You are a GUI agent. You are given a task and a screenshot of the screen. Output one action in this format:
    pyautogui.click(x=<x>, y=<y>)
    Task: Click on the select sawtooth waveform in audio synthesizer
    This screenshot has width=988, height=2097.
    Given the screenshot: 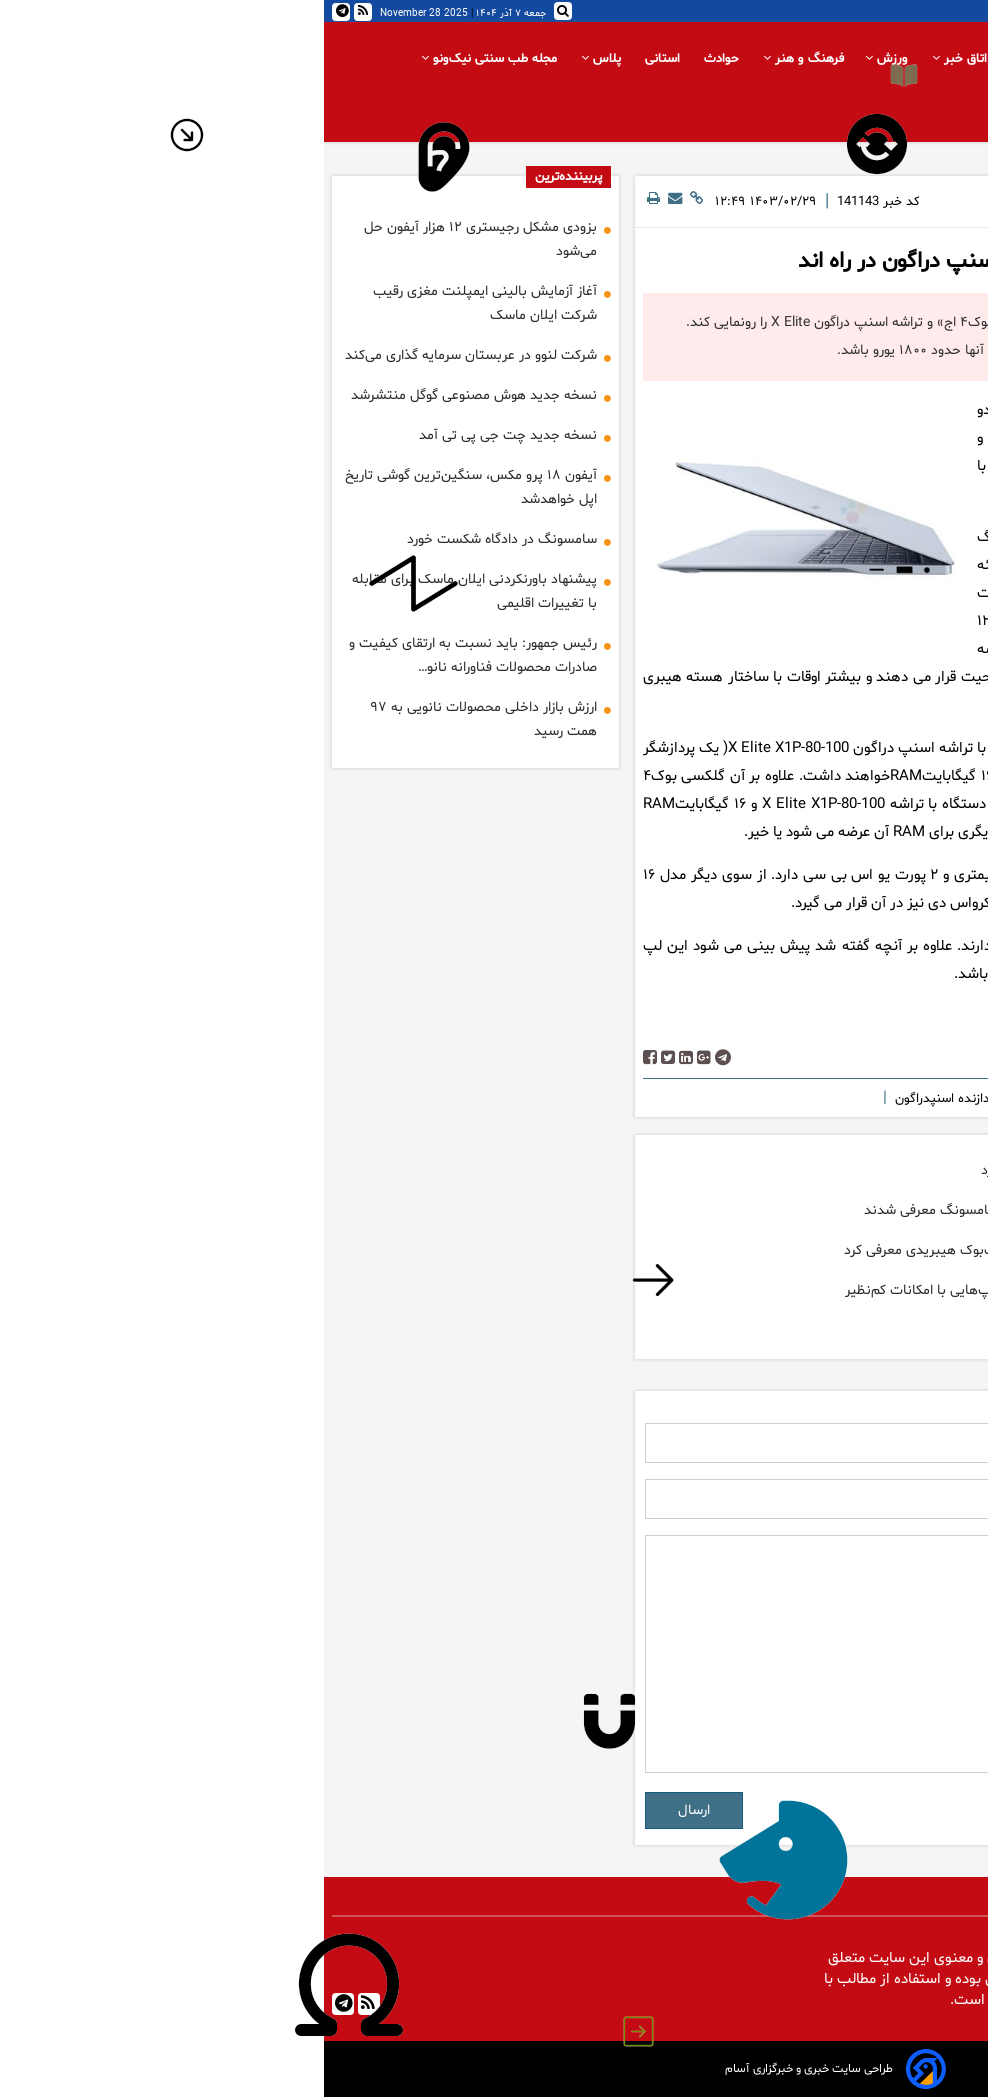 What is the action you would take?
    pyautogui.click(x=413, y=583)
    